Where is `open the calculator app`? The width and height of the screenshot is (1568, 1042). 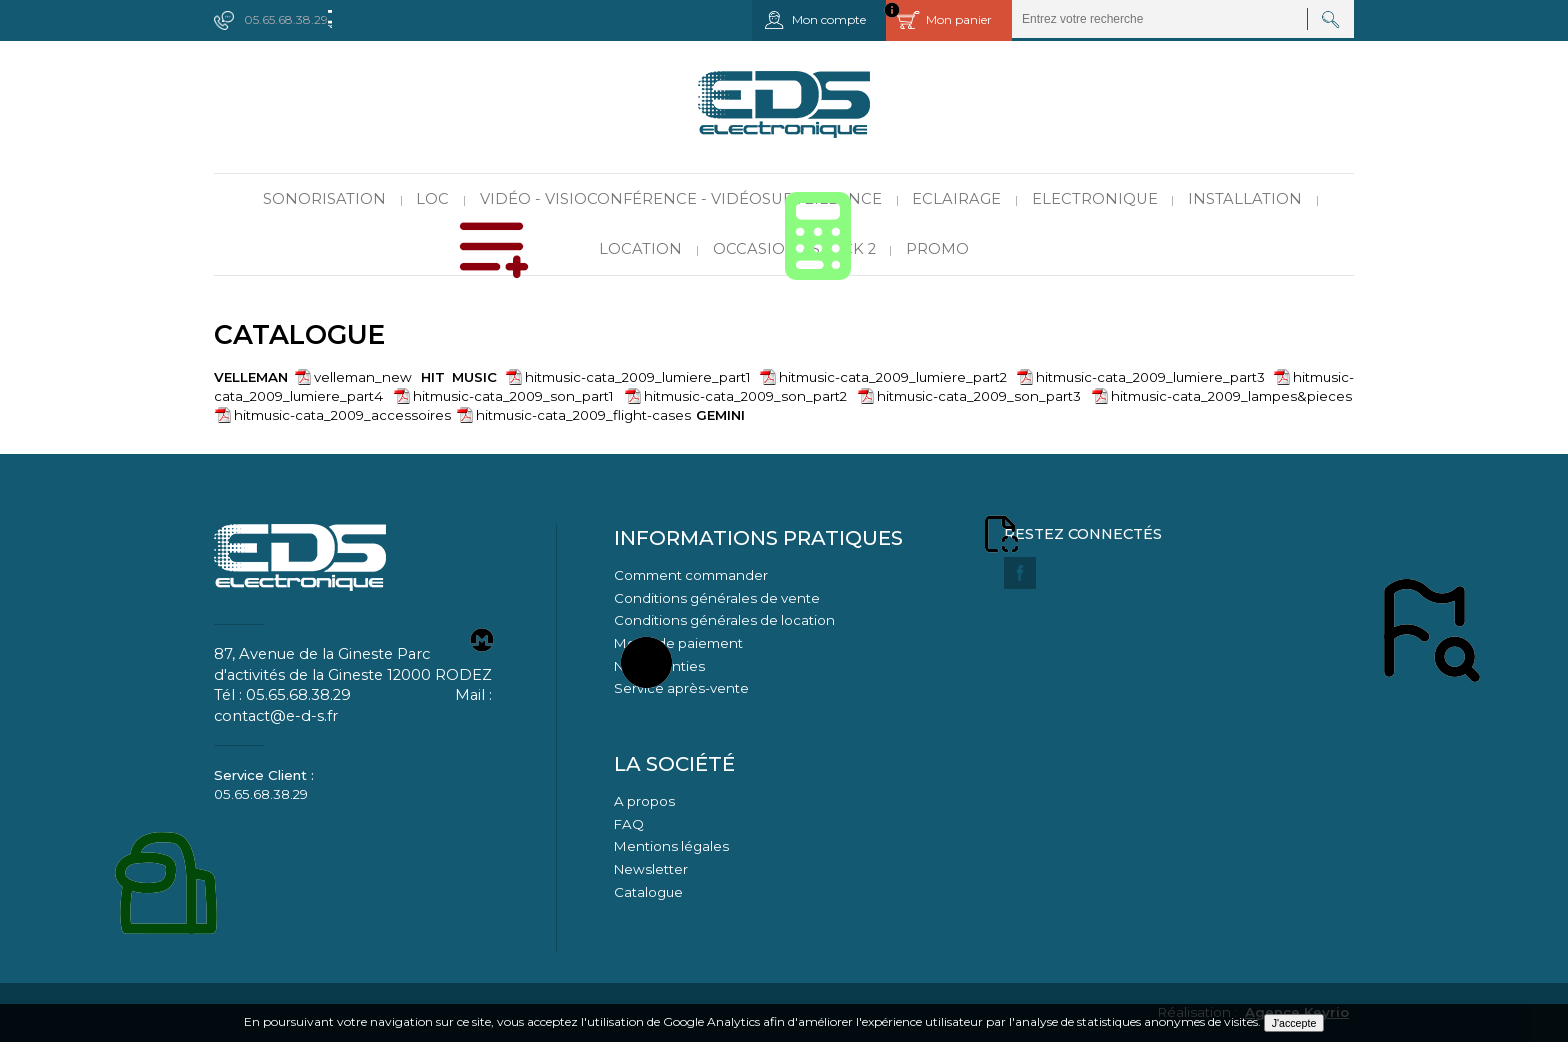
open the calculator app is located at coordinates (818, 236).